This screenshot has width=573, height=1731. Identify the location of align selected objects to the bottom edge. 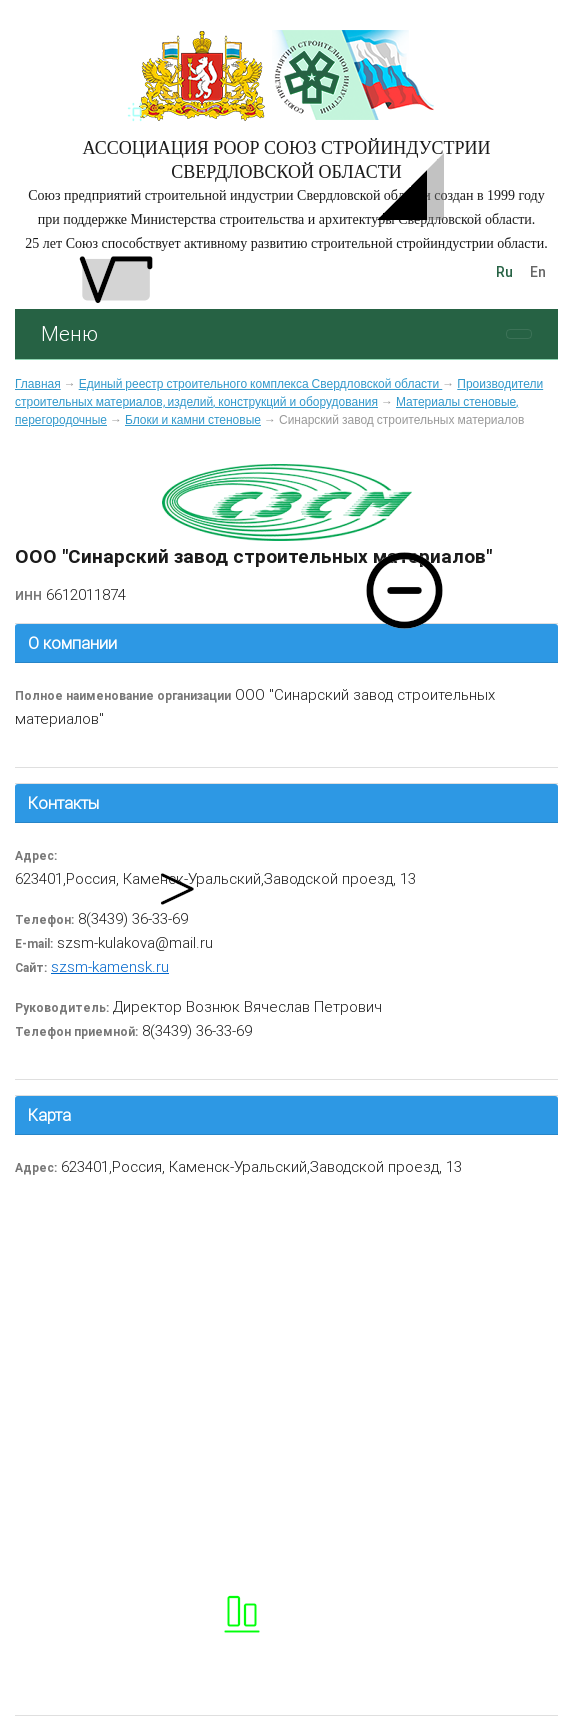
(242, 1615).